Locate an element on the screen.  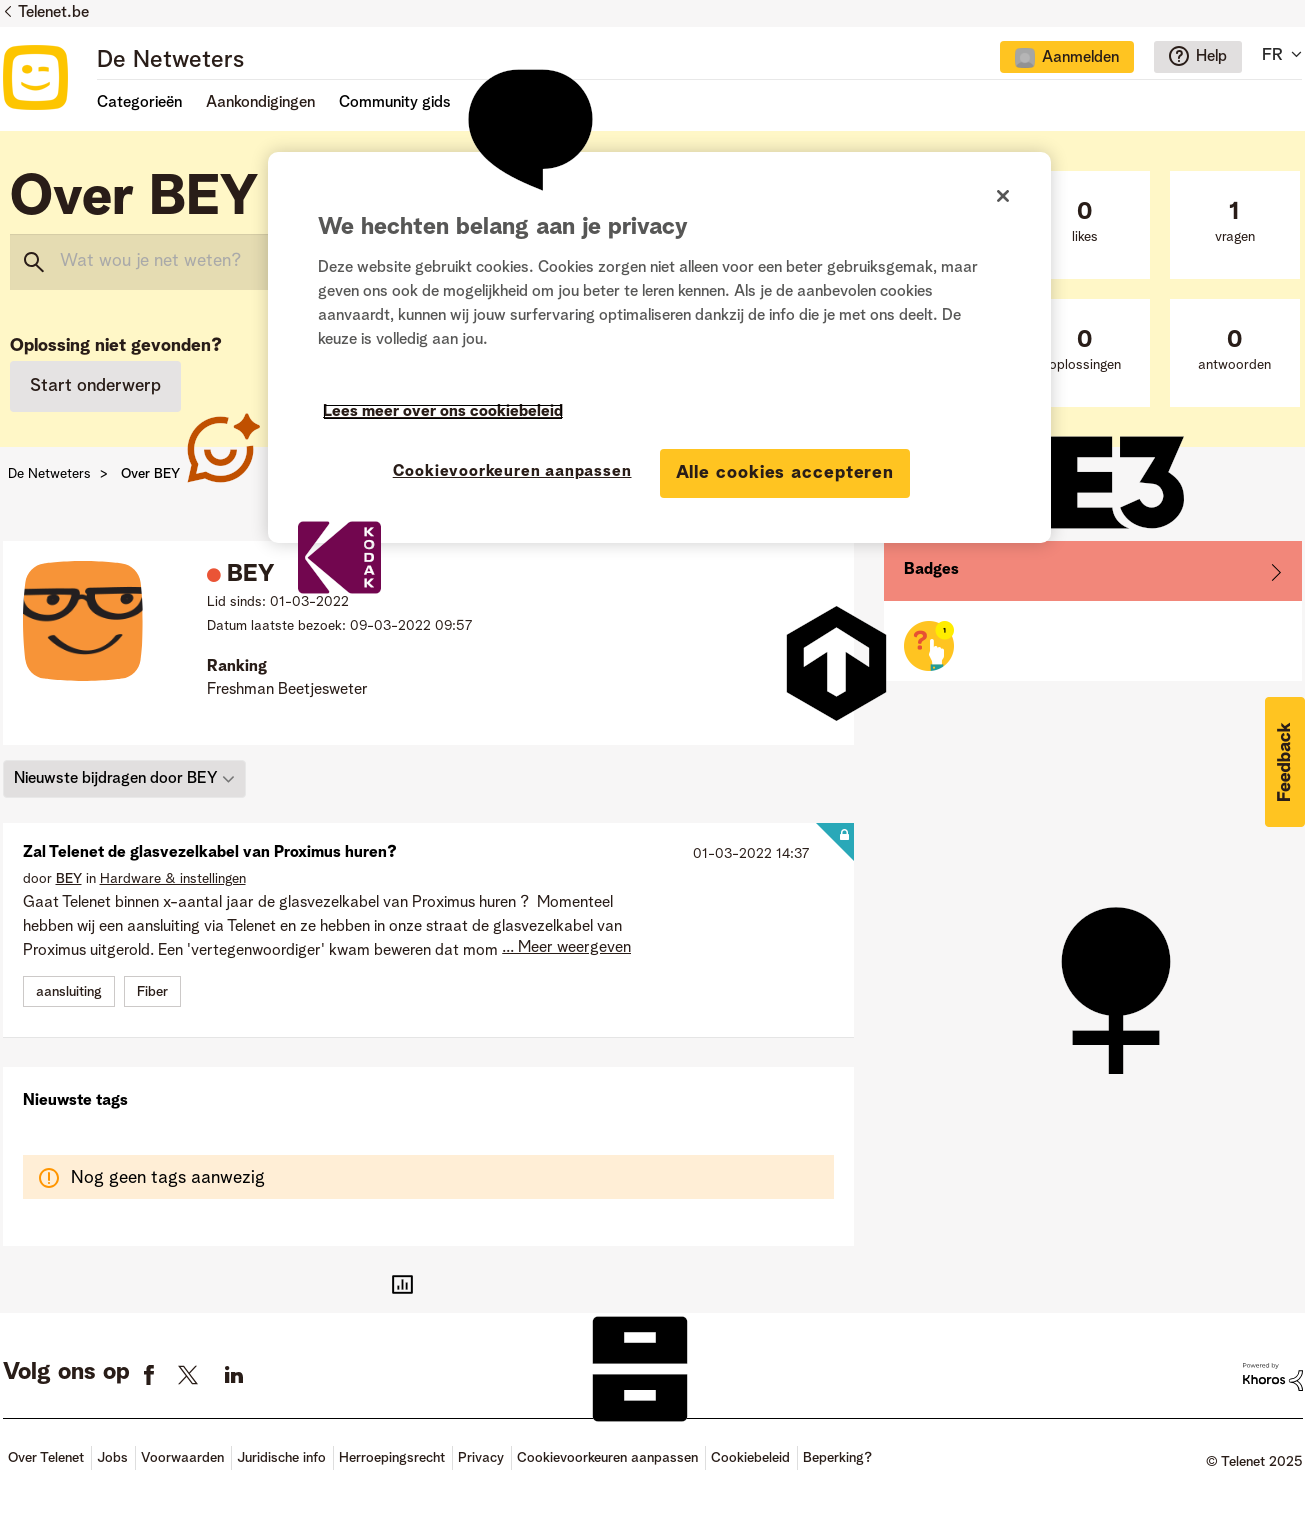
start a conversation with AI assistant is located at coordinates (220, 449).